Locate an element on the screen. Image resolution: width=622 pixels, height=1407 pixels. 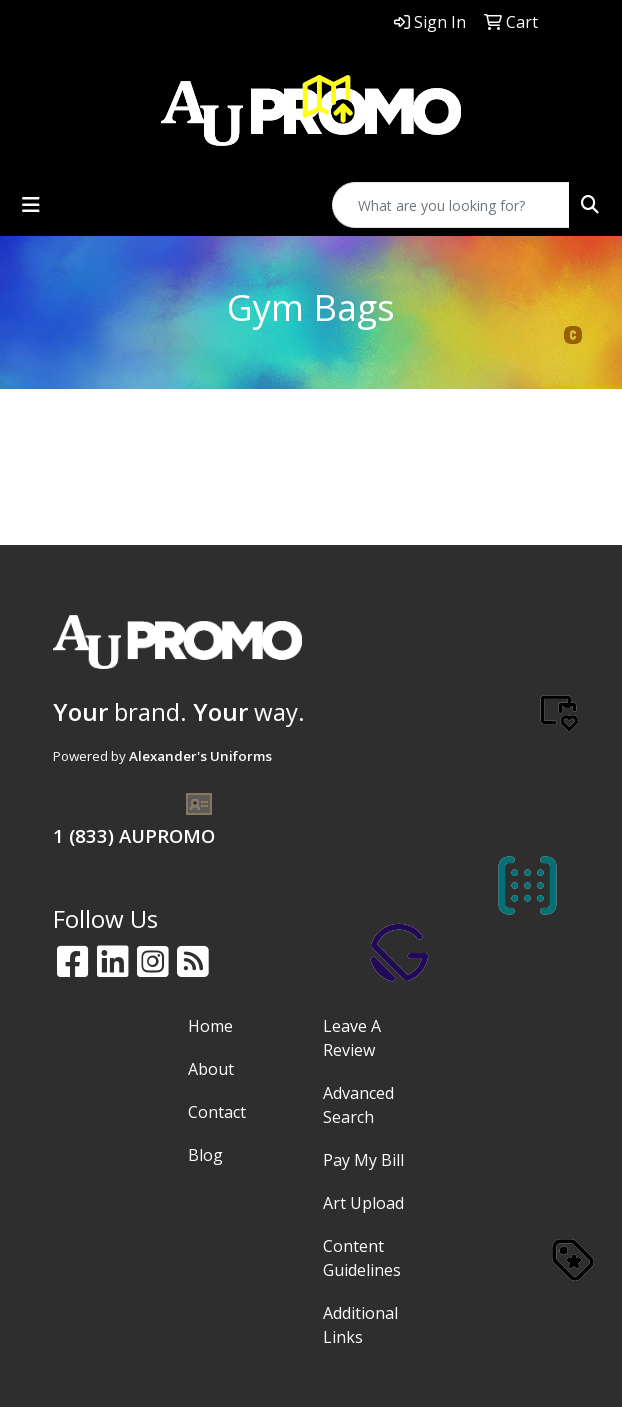
mark item as favorite is located at coordinates (573, 1260).